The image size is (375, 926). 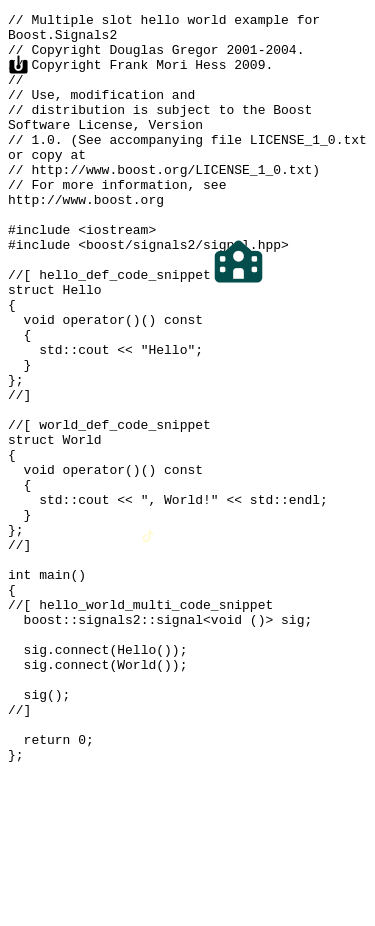 I want to click on access bore hole or well monitoring data, so click(x=18, y=64).